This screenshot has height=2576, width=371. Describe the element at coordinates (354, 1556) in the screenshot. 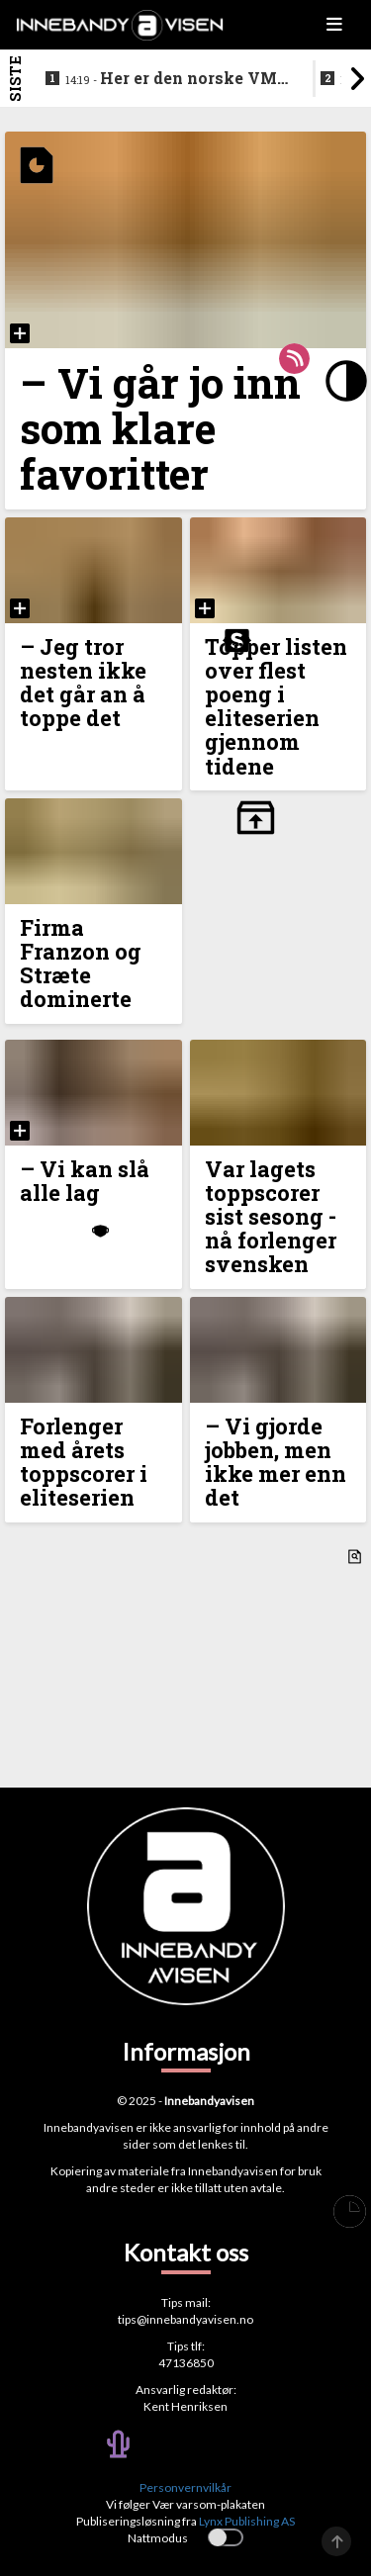

I see `search within a document` at that location.